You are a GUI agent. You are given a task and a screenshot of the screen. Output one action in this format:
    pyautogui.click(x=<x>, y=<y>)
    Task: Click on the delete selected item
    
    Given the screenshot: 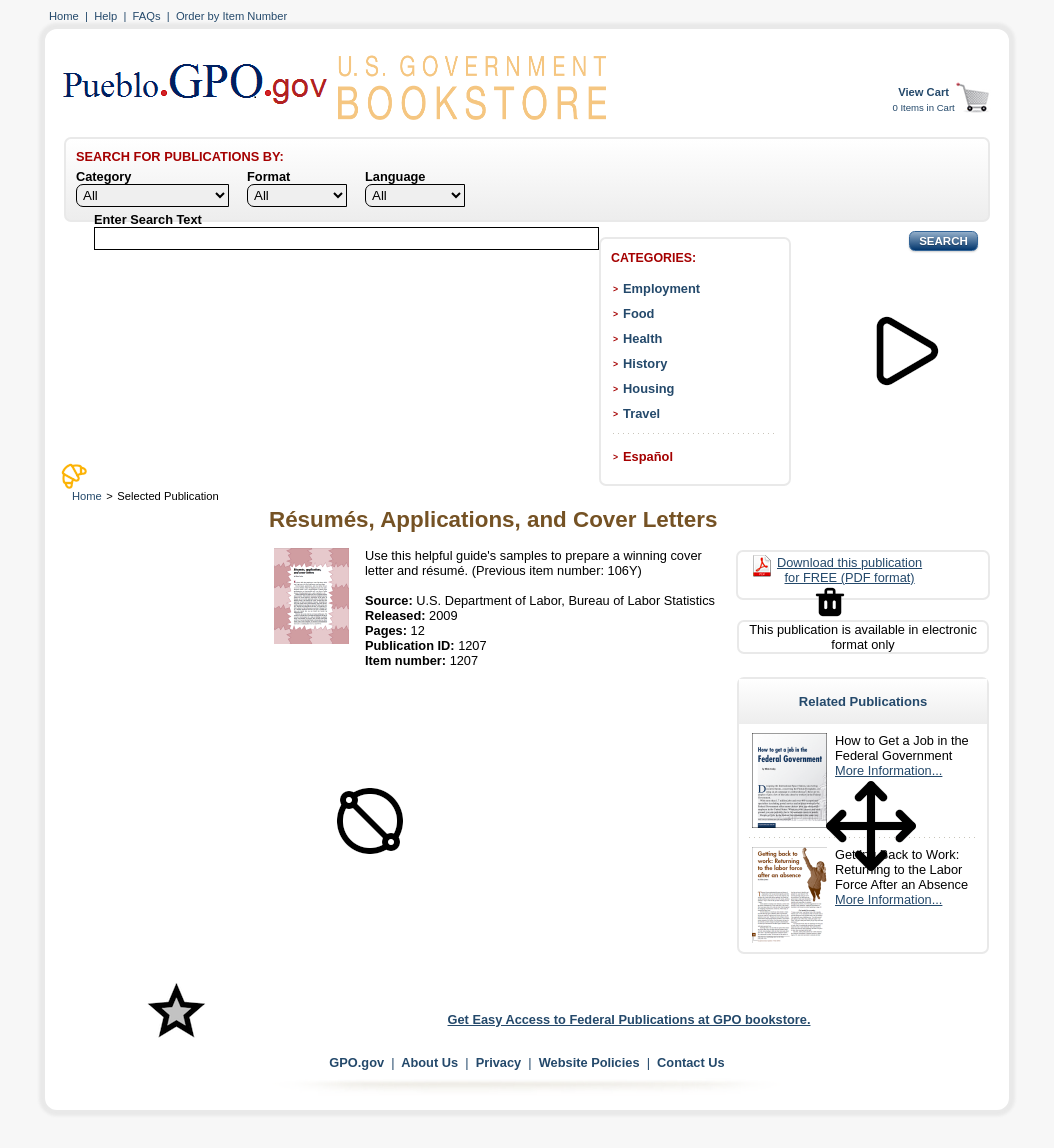 What is the action you would take?
    pyautogui.click(x=830, y=602)
    